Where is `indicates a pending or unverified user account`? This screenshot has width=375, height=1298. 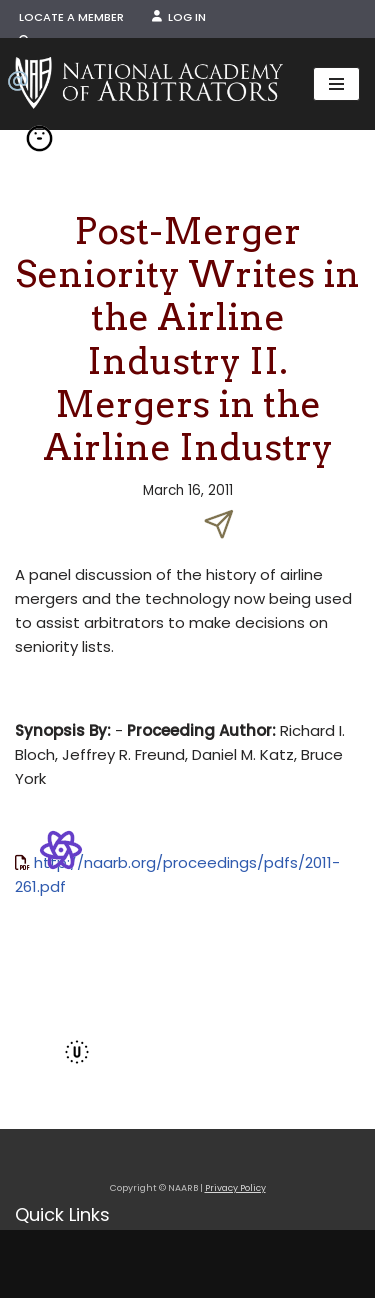
indicates a pending or unverified user account is located at coordinates (77, 1052).